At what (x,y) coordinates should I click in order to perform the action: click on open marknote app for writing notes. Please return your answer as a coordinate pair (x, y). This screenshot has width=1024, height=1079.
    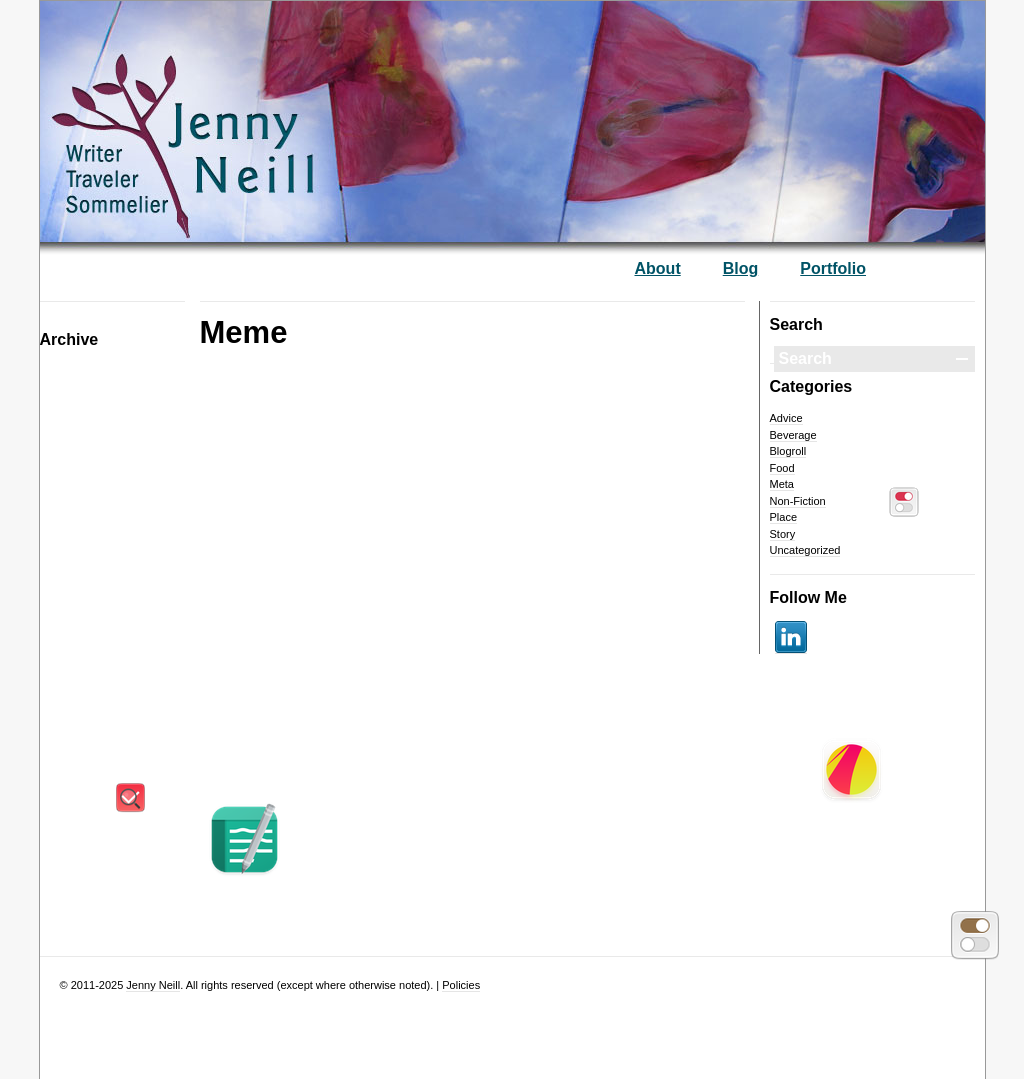
    Looking at the image, I should click on (244, 839).